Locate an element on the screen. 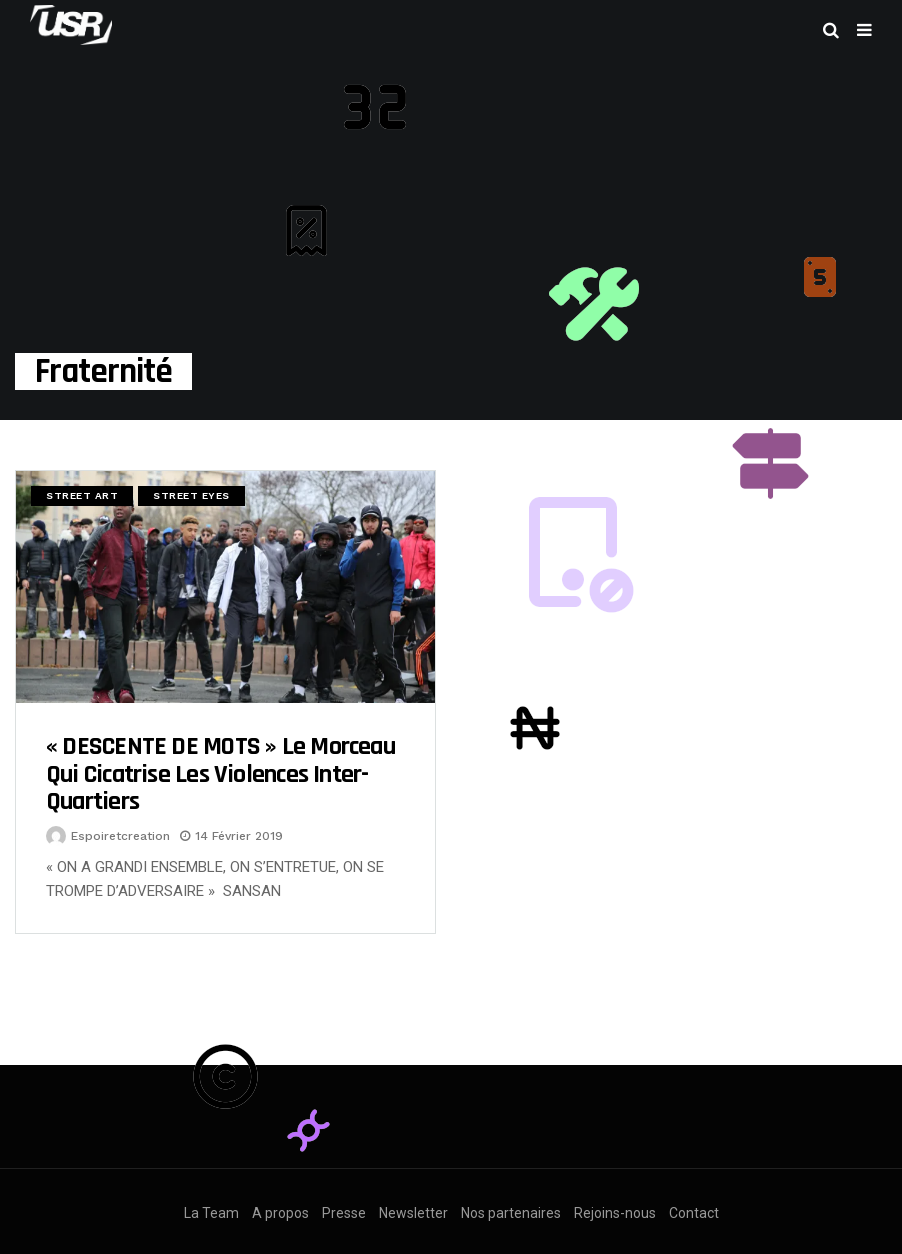  select the five card in a card game is located at coordinates (820, 277).